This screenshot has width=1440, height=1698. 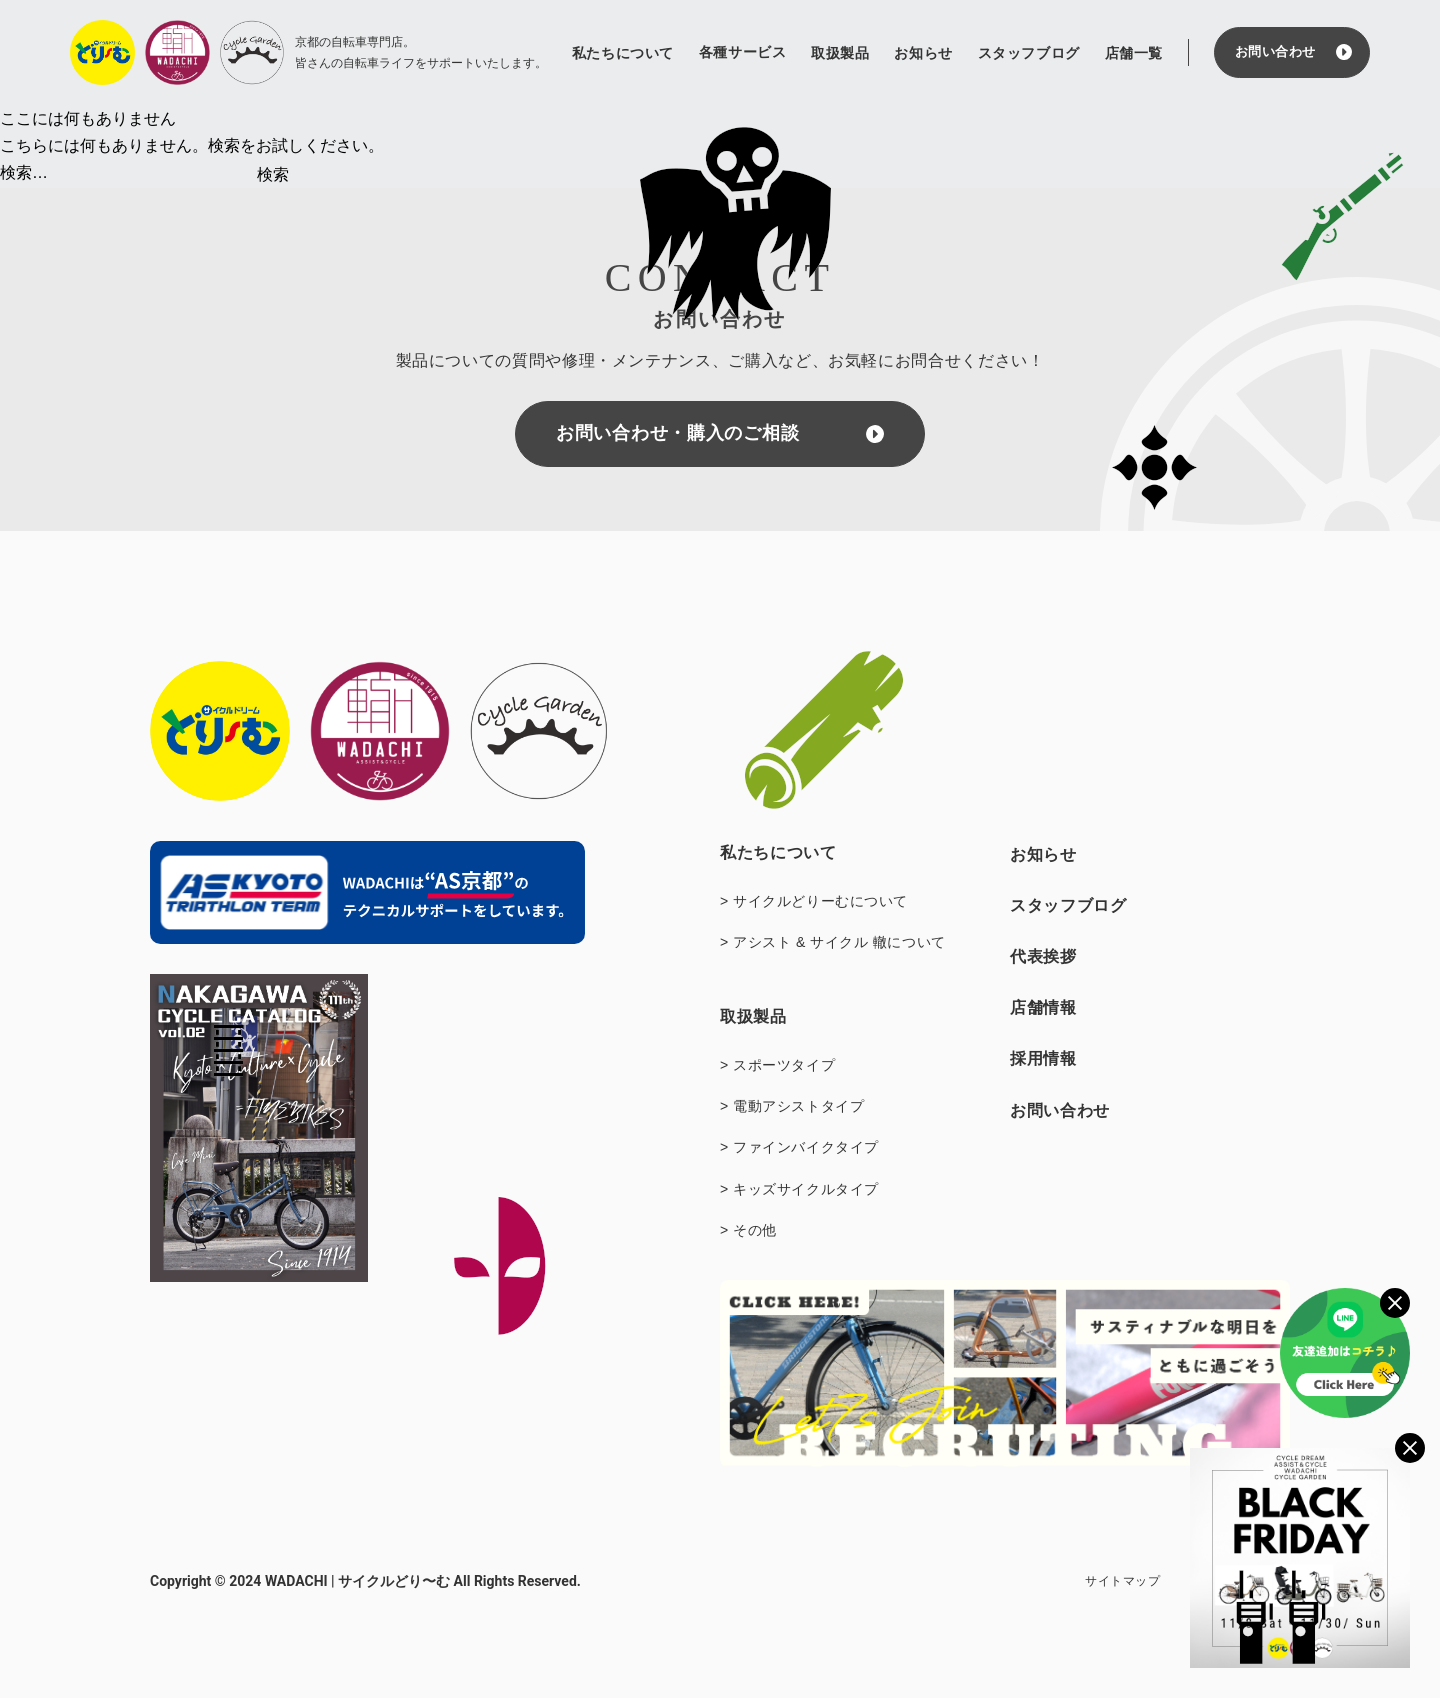 What do you see at coordinates (1154, 467) in the screenshot?
I see `indicates luck or chance-based game mechanic` at bounding box center [1154, 467].